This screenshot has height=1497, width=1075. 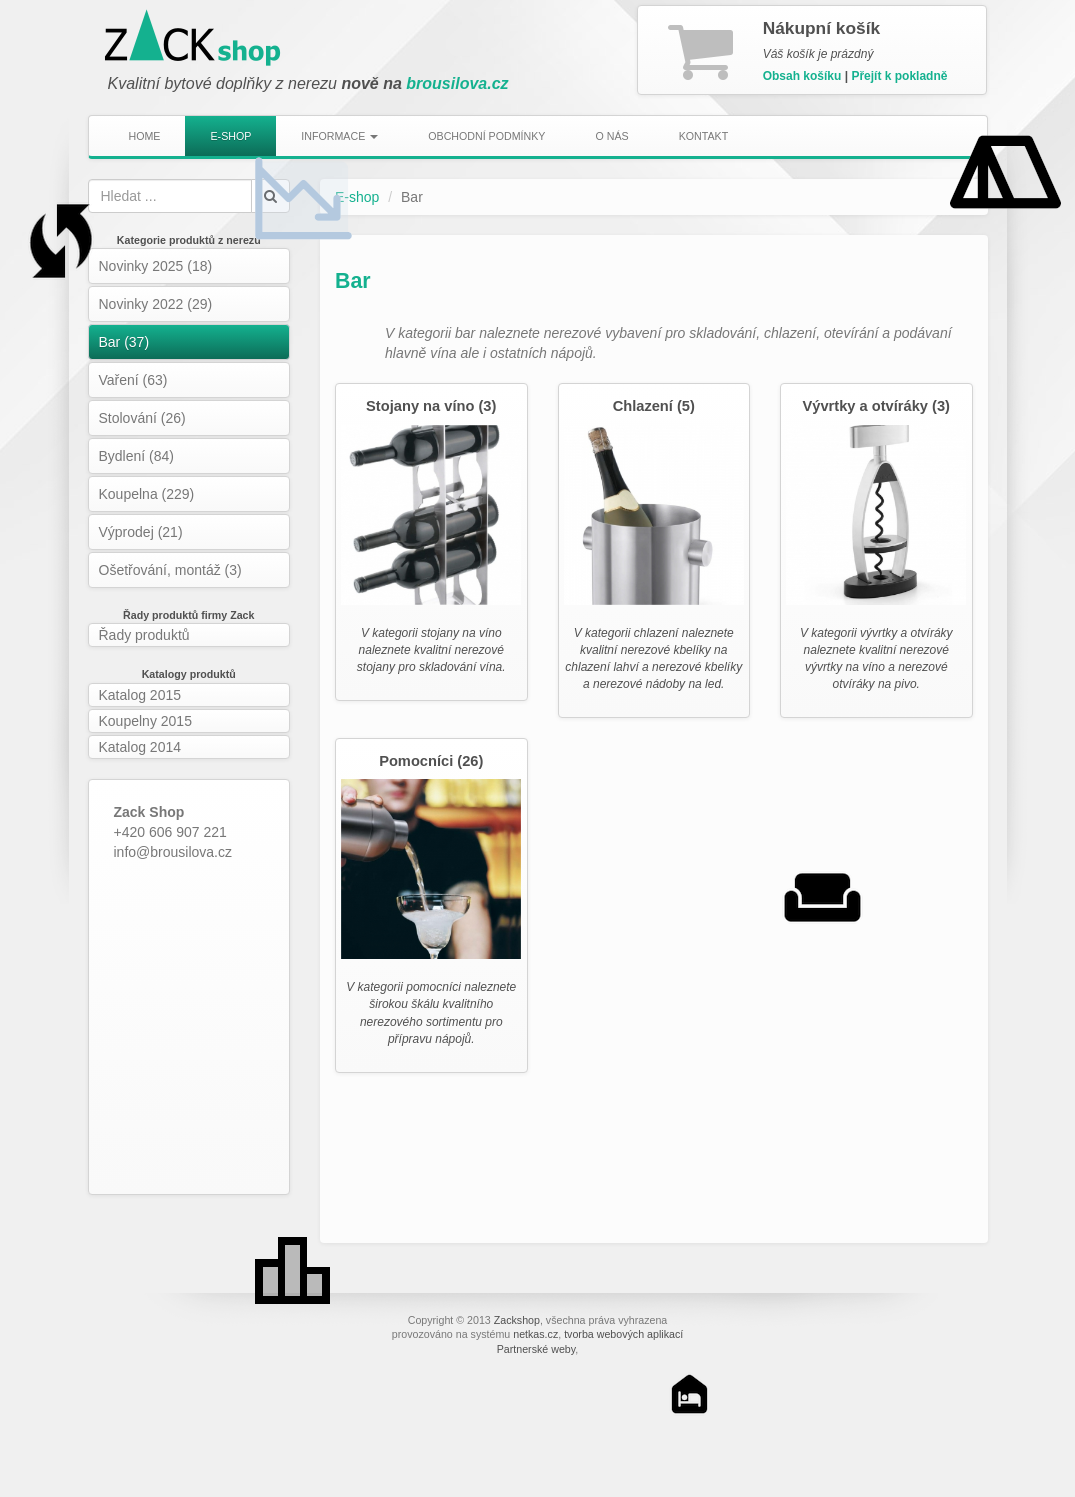 What do you see at coordinates (689, 1393) in the screenshot?
I see `find nearby overnight accommodations` at bounding box center [689, 1393].